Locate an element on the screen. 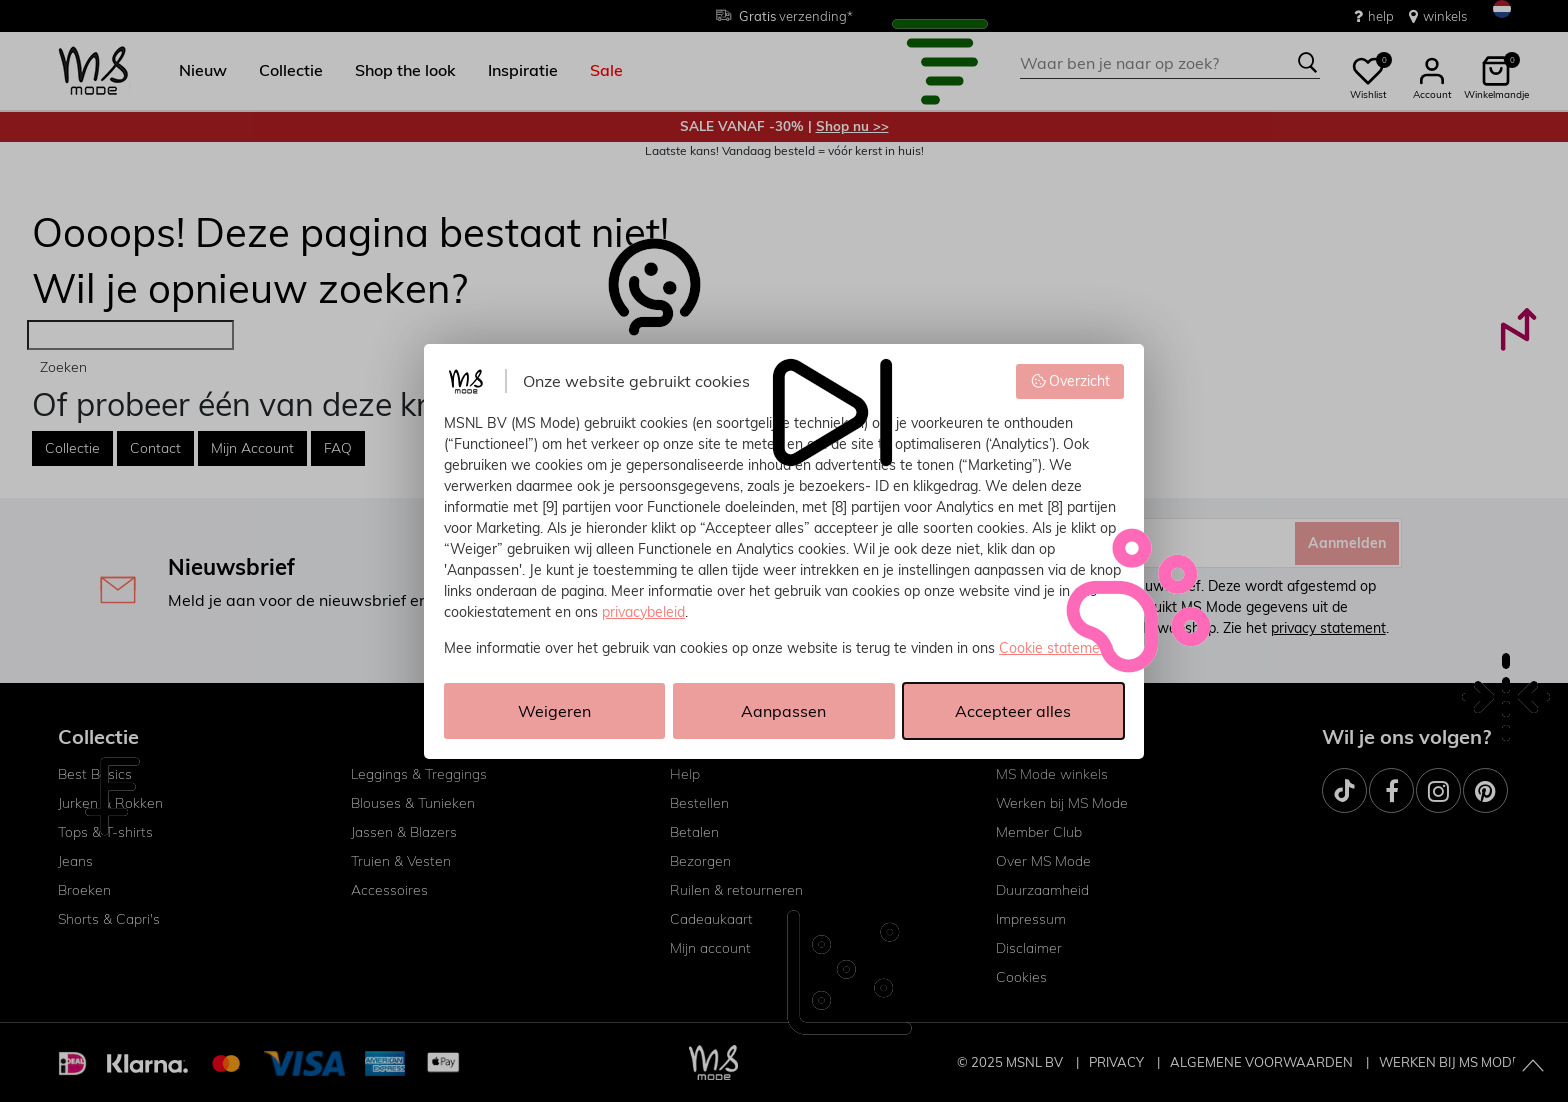 The height and width of the screenshot is (1102, 1568). collapse content horizontally is located at coordinates (1506, 697).